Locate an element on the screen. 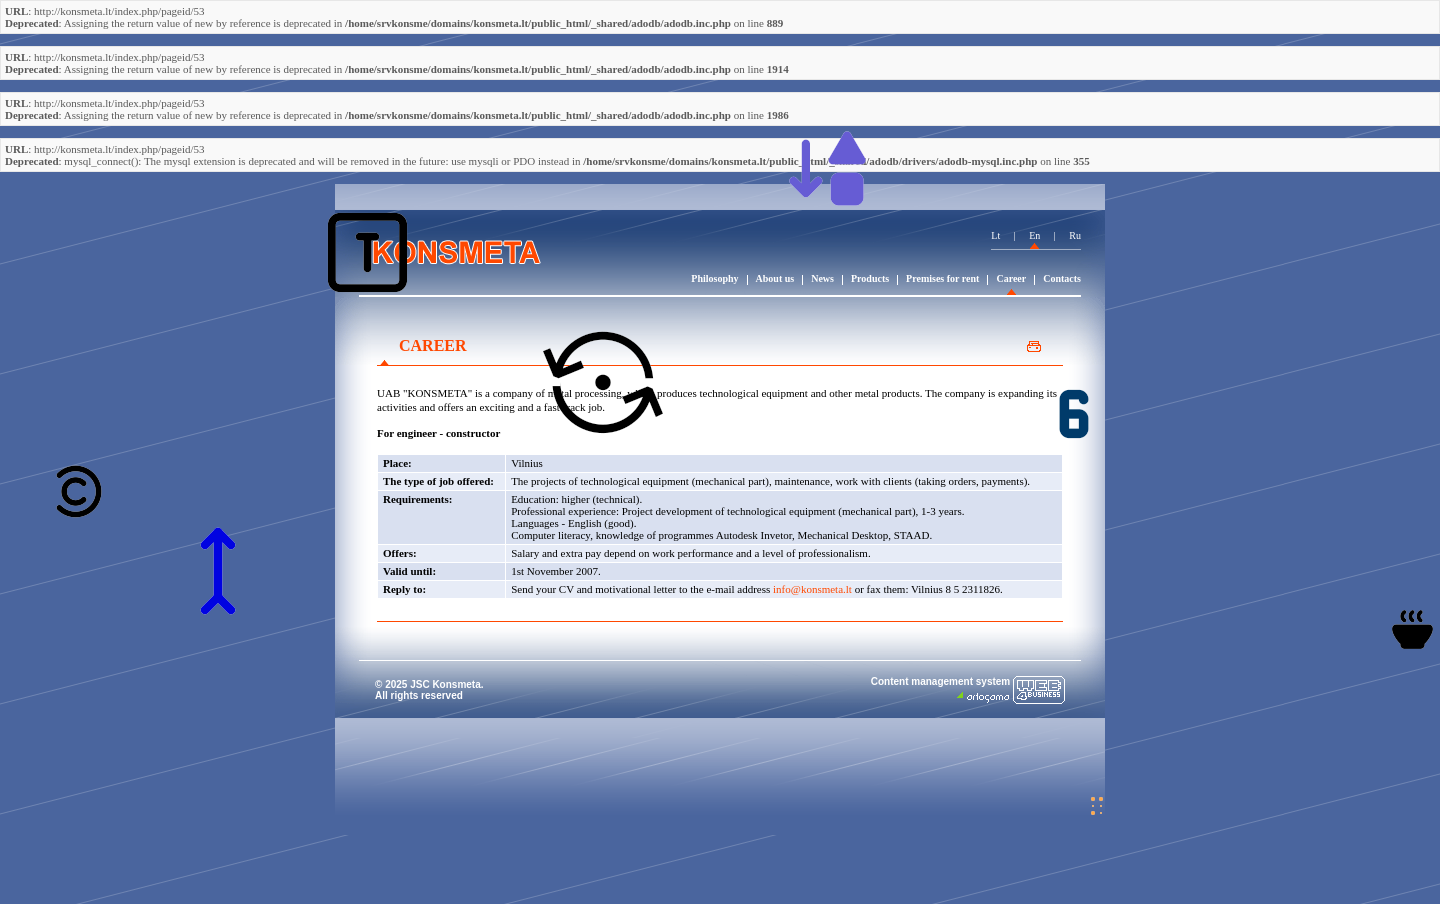  insert a text box or text element is located at coordinates (367, 252).